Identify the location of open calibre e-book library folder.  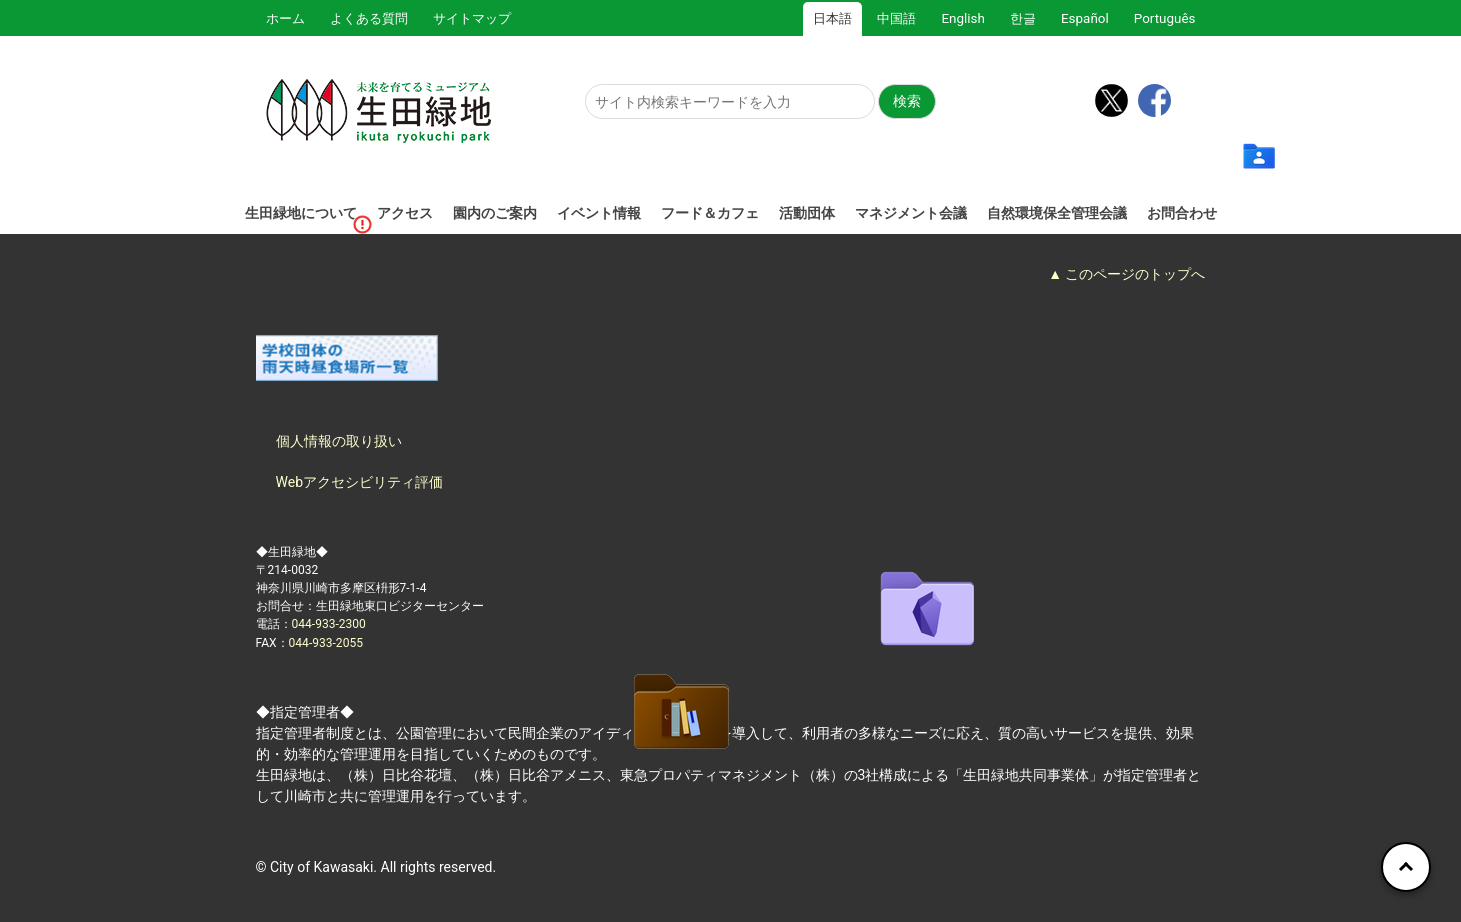
(681, 714).